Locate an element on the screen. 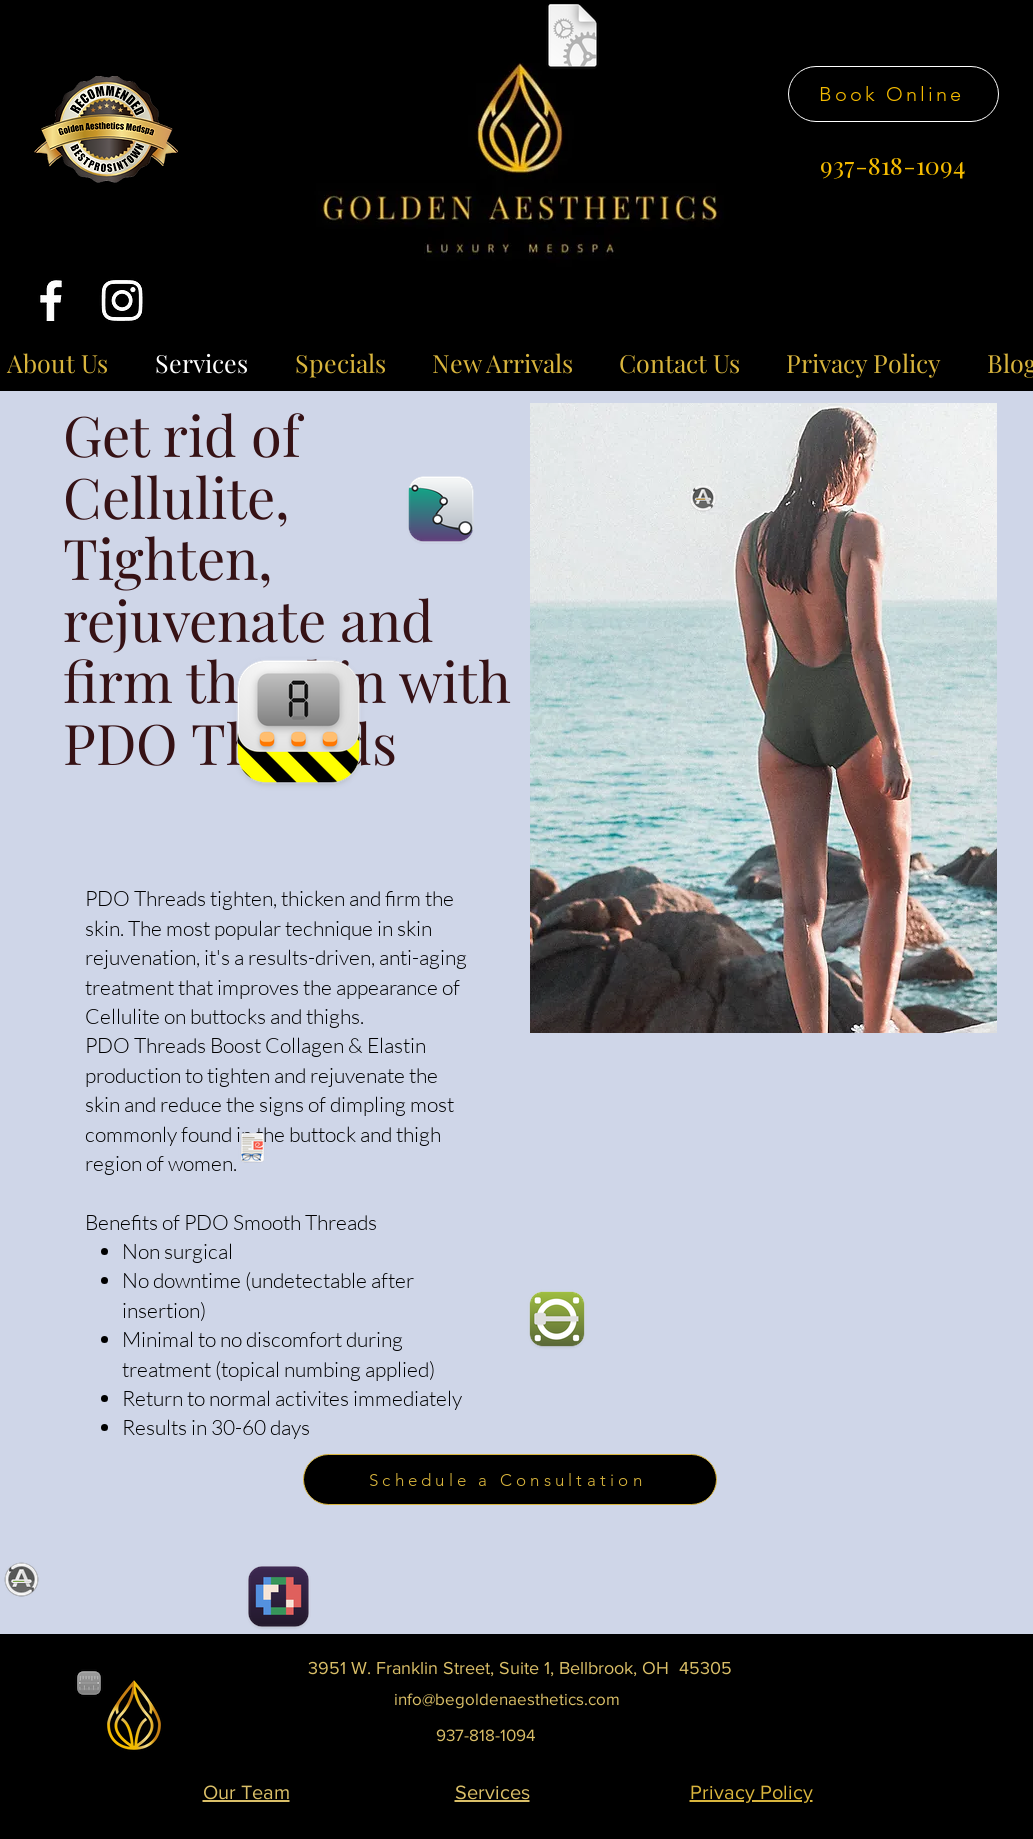 Image resolution: width=1033 pixels, height=1839 pixels. open the software updater application is located at coordinates (21, 1579).